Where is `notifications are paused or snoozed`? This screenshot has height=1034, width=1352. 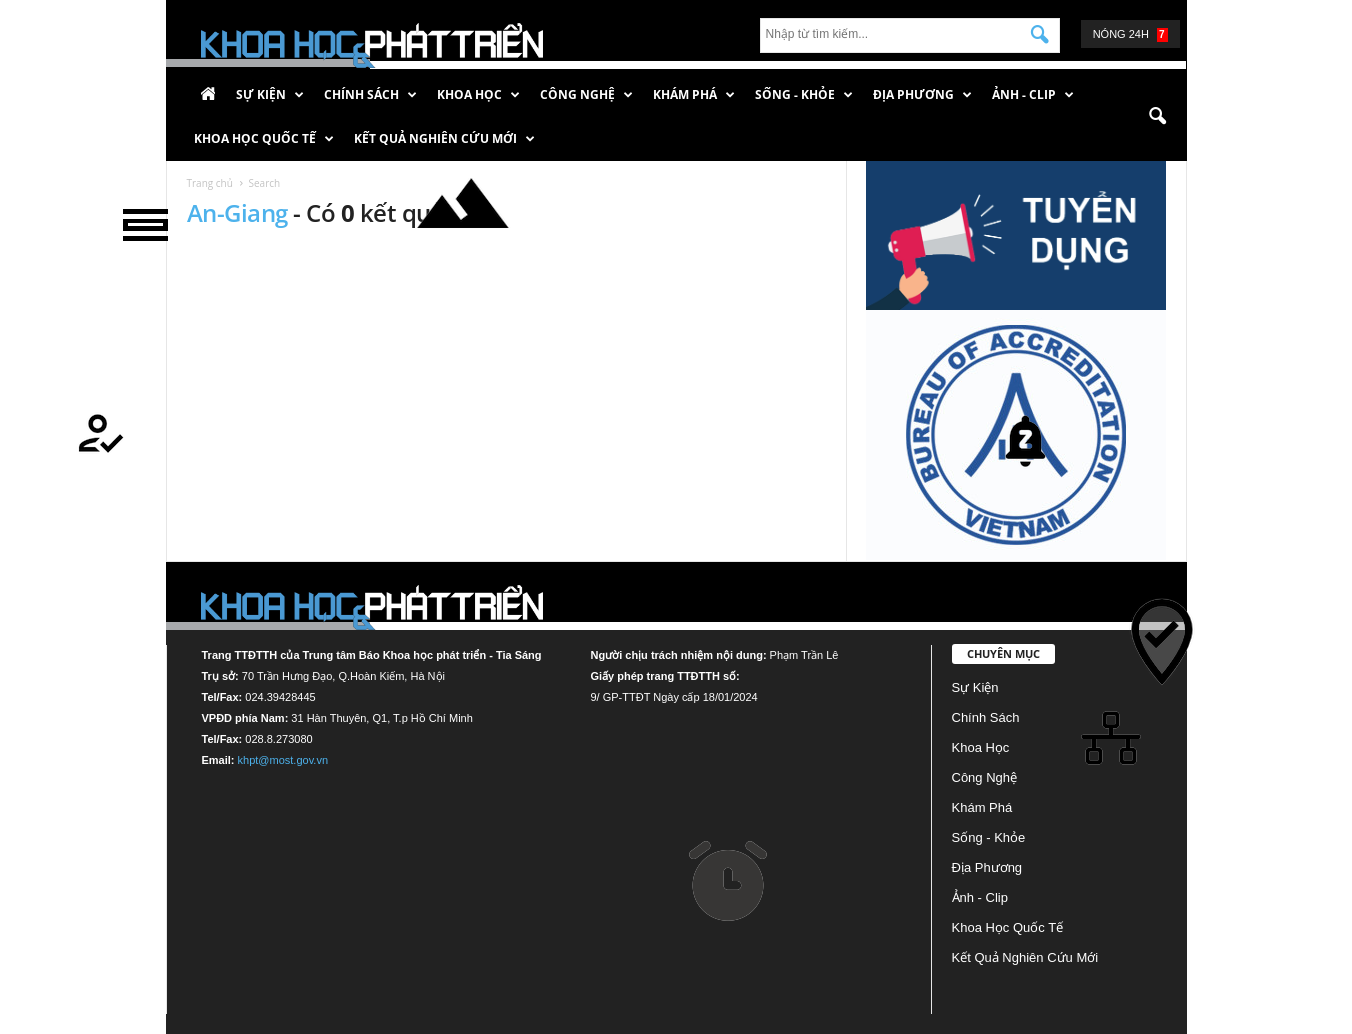 notifications are paused or snoozed is located at coordinates (1025, 440).